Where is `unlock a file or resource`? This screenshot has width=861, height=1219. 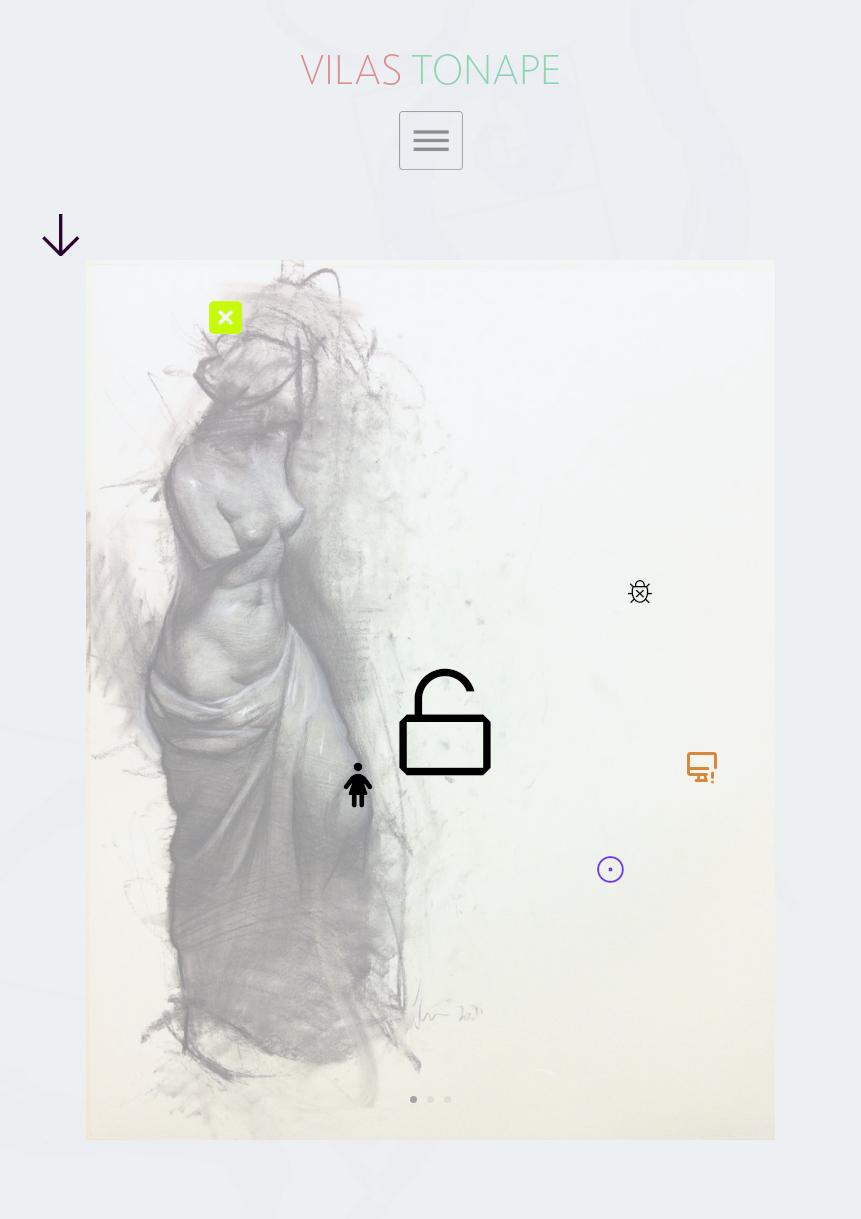
unlock a file or resource is located at coordinates (445, 722).